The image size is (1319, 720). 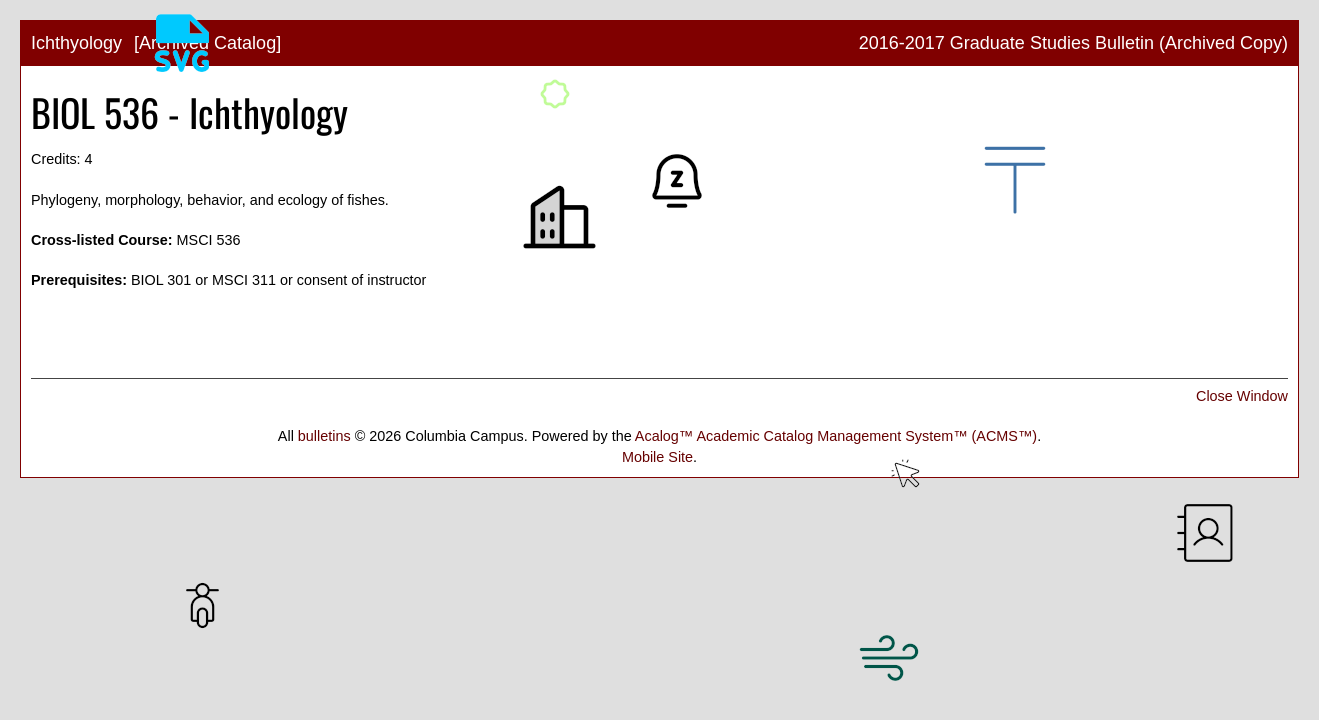 I want to click on indicates kazakhstani tenge currency, so click(x=1015, y=177).